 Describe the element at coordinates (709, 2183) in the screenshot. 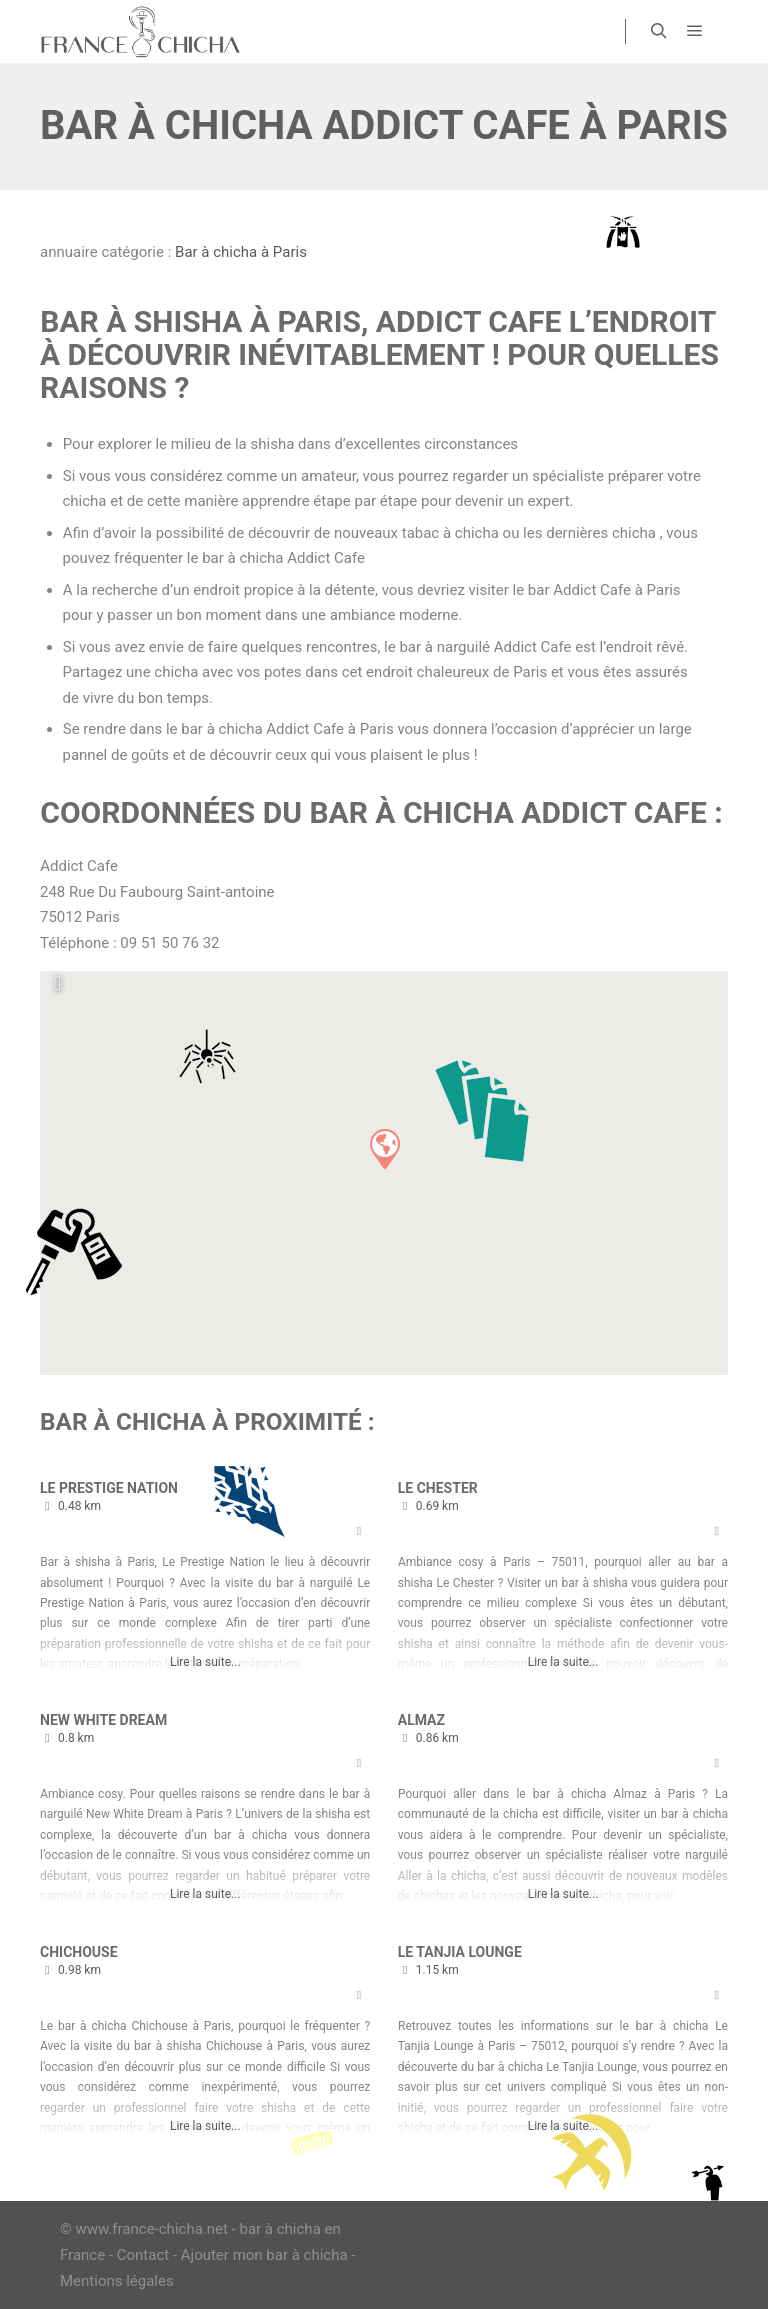

I see `indicates a critical hit or headshot in gameplay` at that location.